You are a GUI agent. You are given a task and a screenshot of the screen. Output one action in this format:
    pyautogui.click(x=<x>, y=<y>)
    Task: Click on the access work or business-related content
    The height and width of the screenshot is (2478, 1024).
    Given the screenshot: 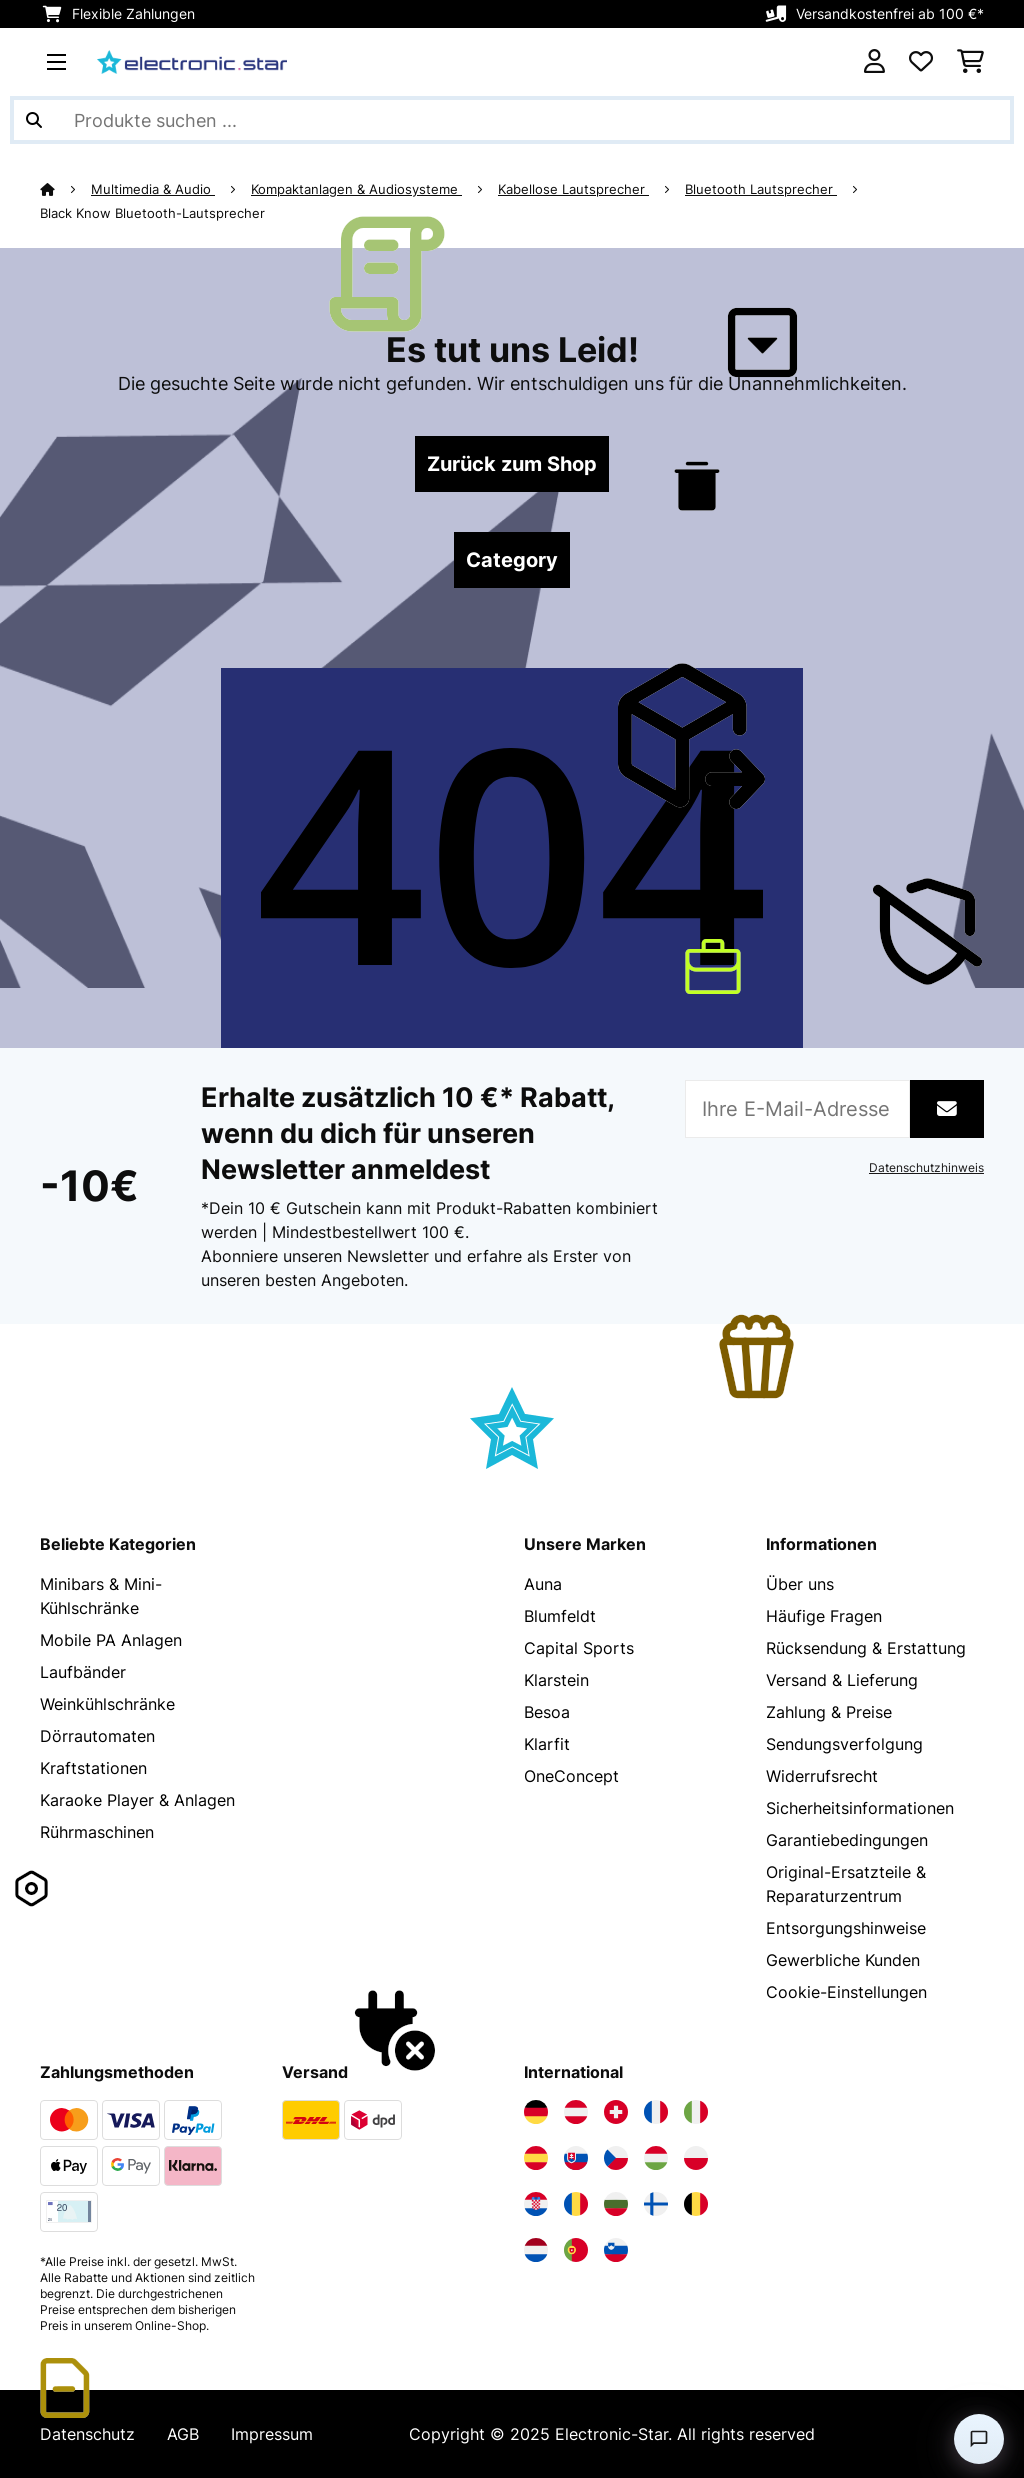 What is the action you would take?
    pyautogui.click(x=713, y=969)
    